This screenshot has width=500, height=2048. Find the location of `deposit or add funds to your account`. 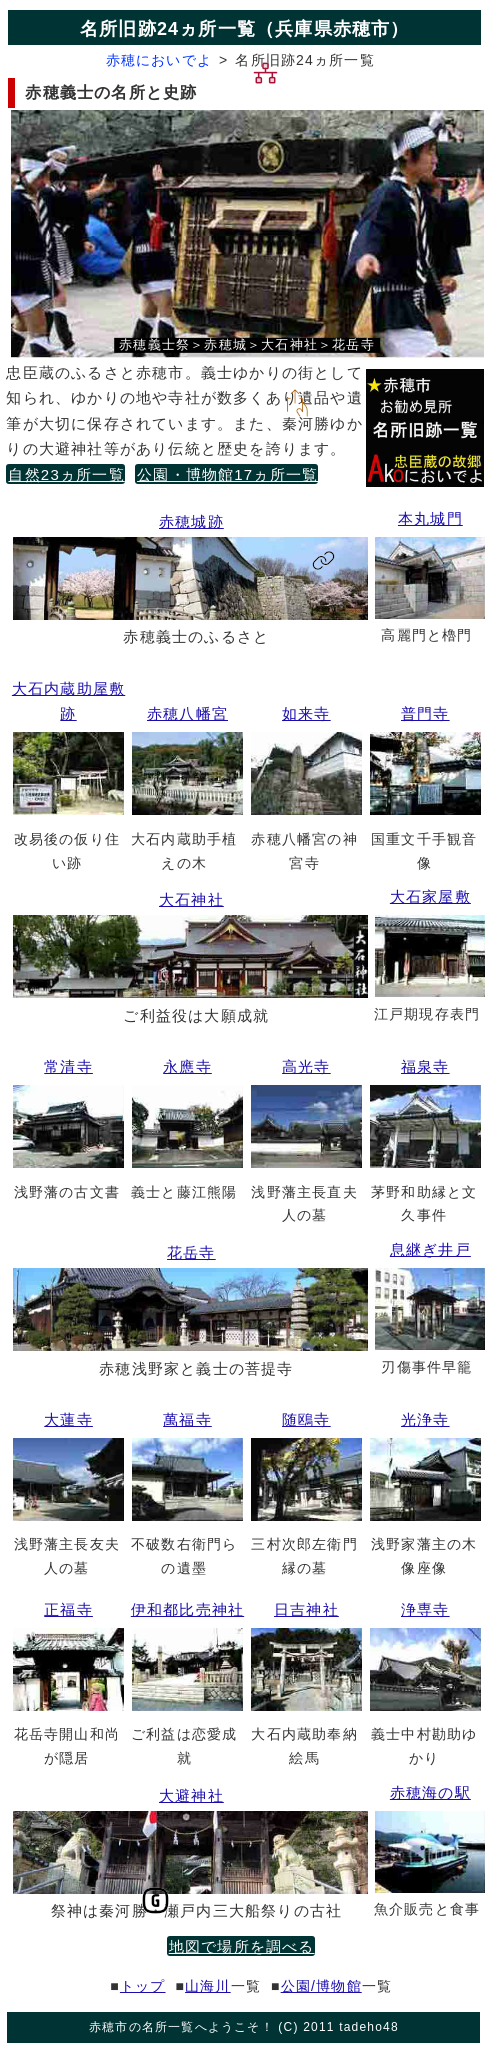

deposit or add funds to your account is located at coordinates (296, 403).